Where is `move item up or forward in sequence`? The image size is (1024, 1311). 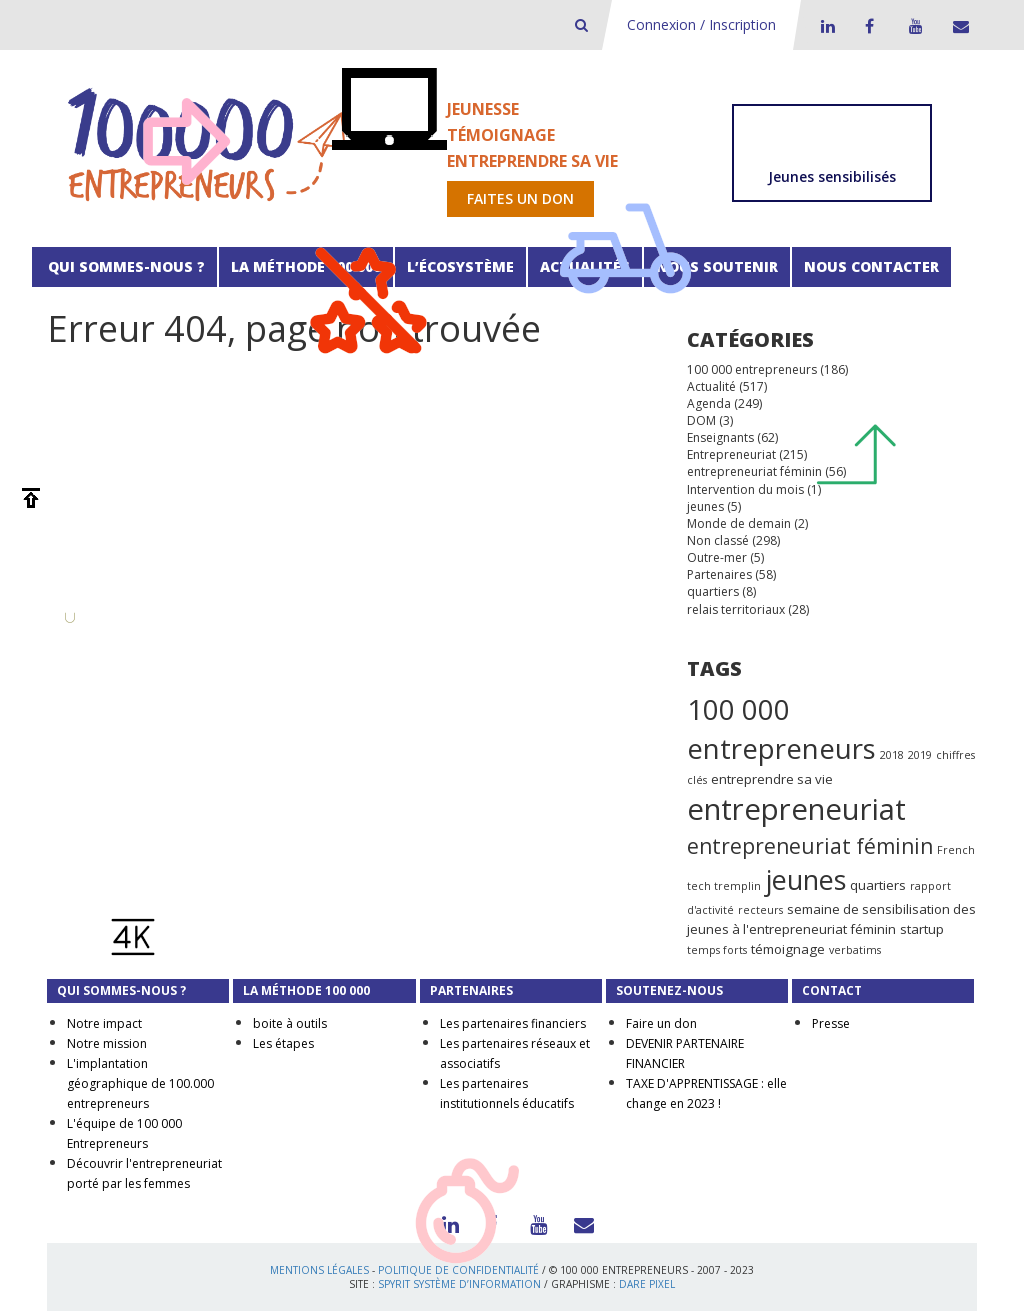
move item up or forward in sequence is located at coordinates (859, 457).